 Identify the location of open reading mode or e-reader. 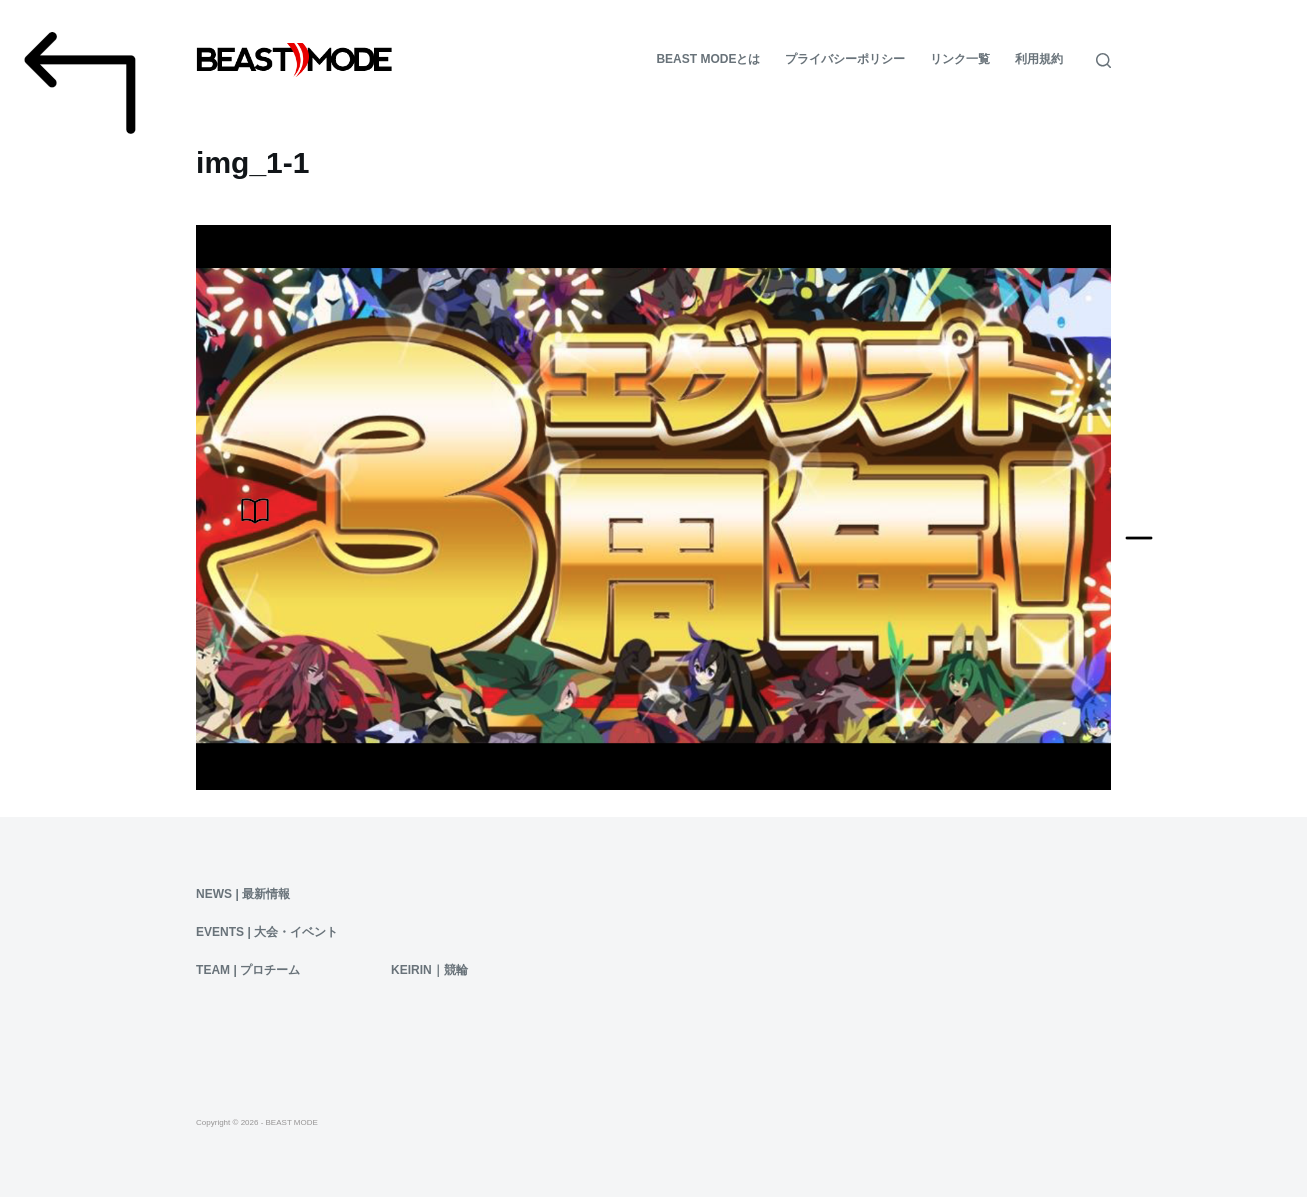
(255, 511).